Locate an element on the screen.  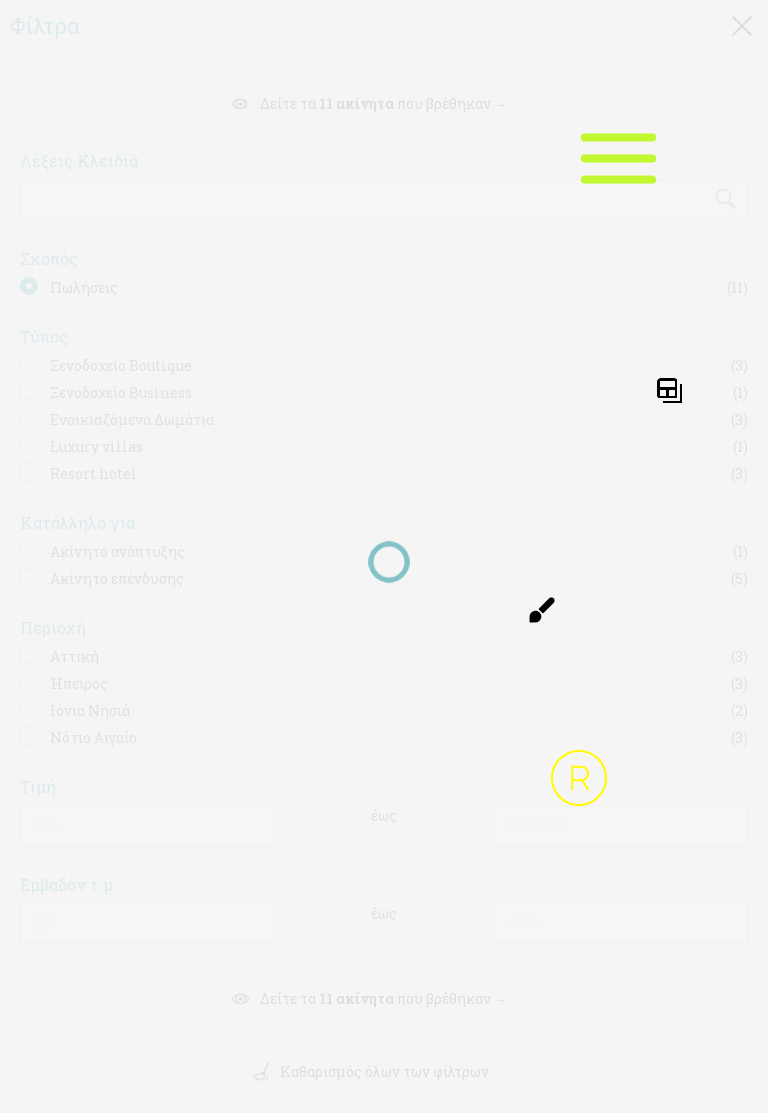
access brush or painting tools is located at coordinates (542, 610).